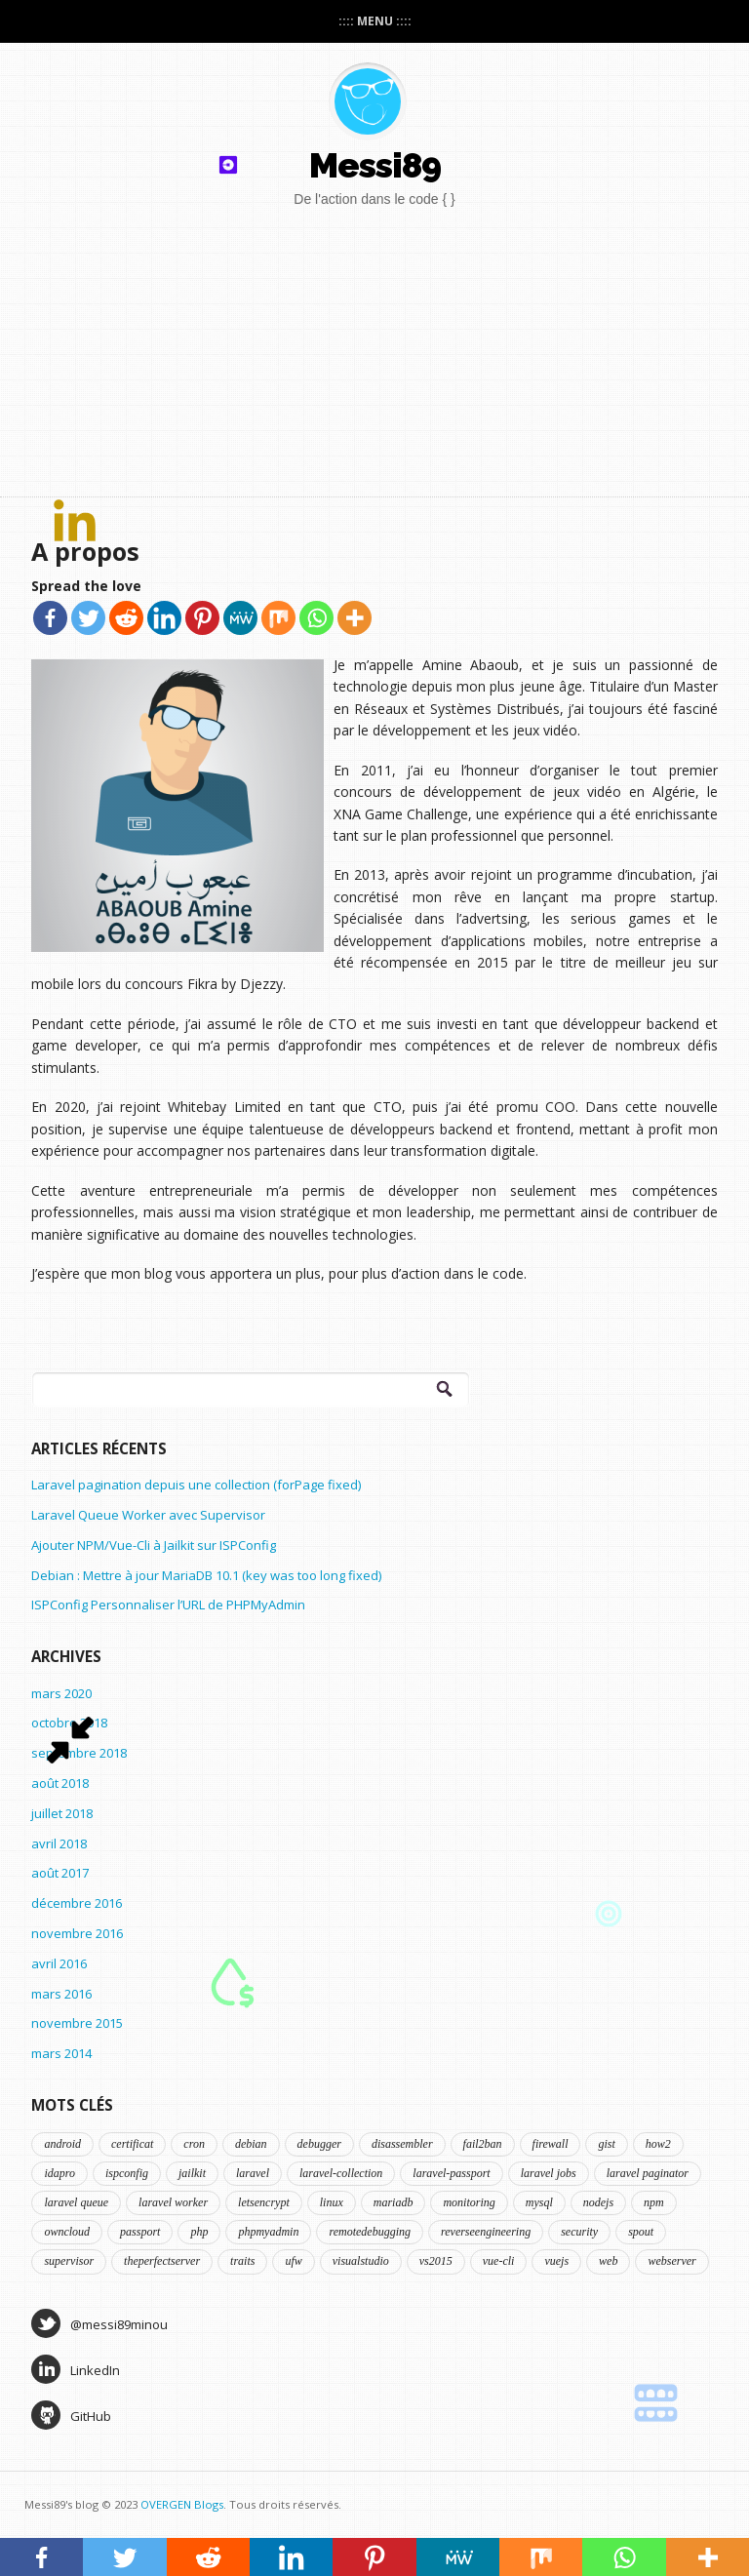 The width and height of the screenshot is (749, 2576). Describe the element at coordinates (609, 1914) in the screenshot. I see `set a goal or target` at that location.